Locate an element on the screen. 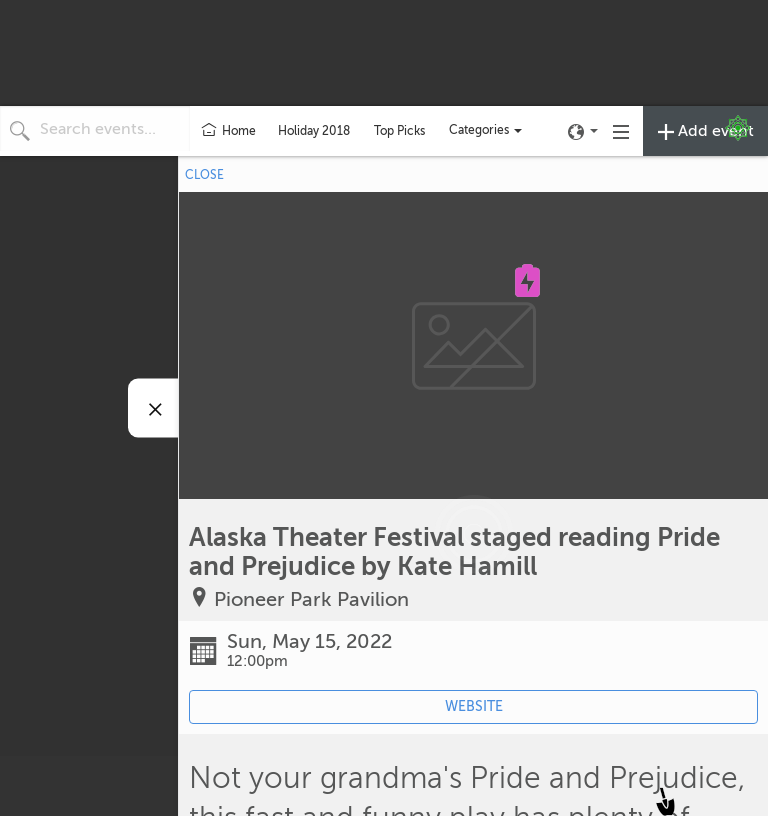  decorative badge or achievement emblem is located at coordinates (738, 128).